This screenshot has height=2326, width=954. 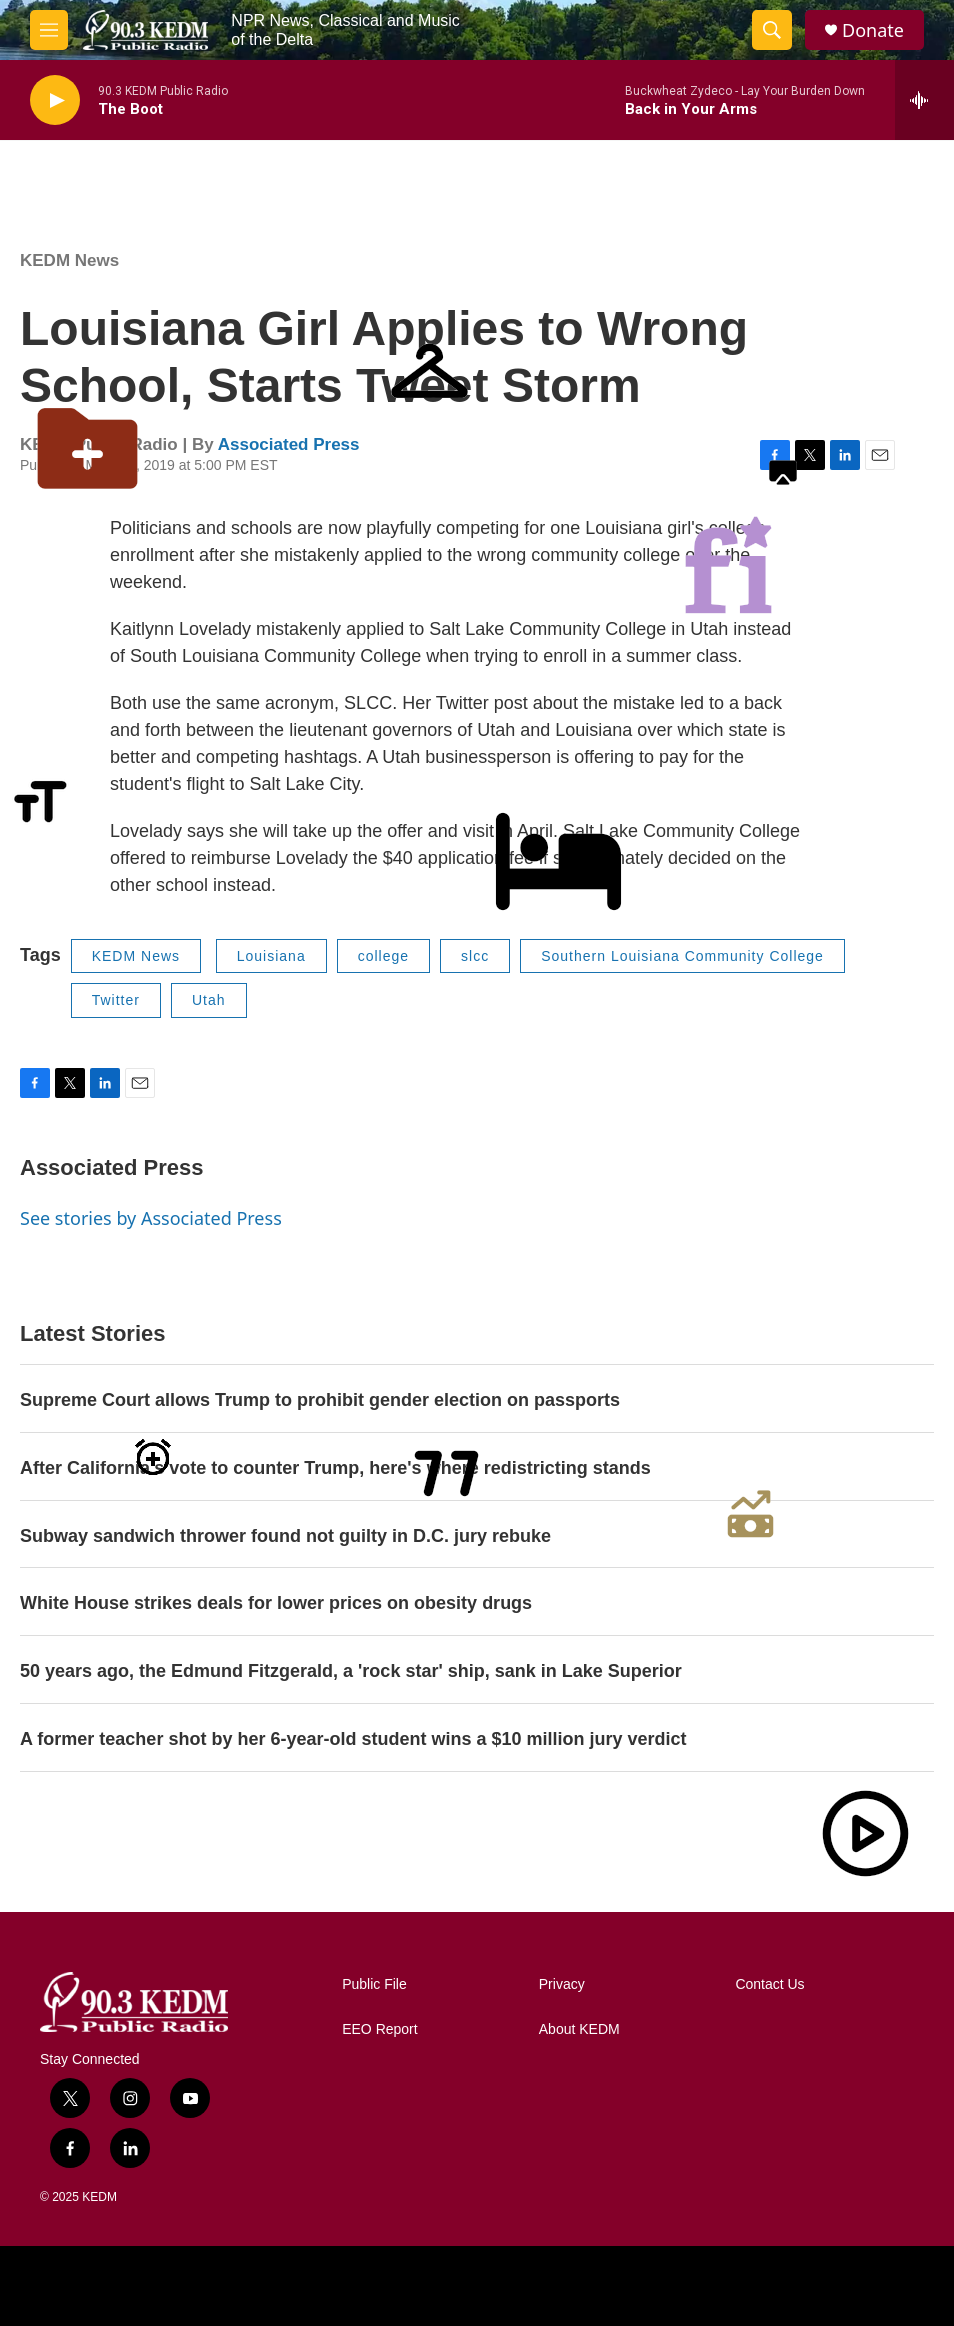 I want to click on access your wardrobe or closet, so click(x=429, y=374).